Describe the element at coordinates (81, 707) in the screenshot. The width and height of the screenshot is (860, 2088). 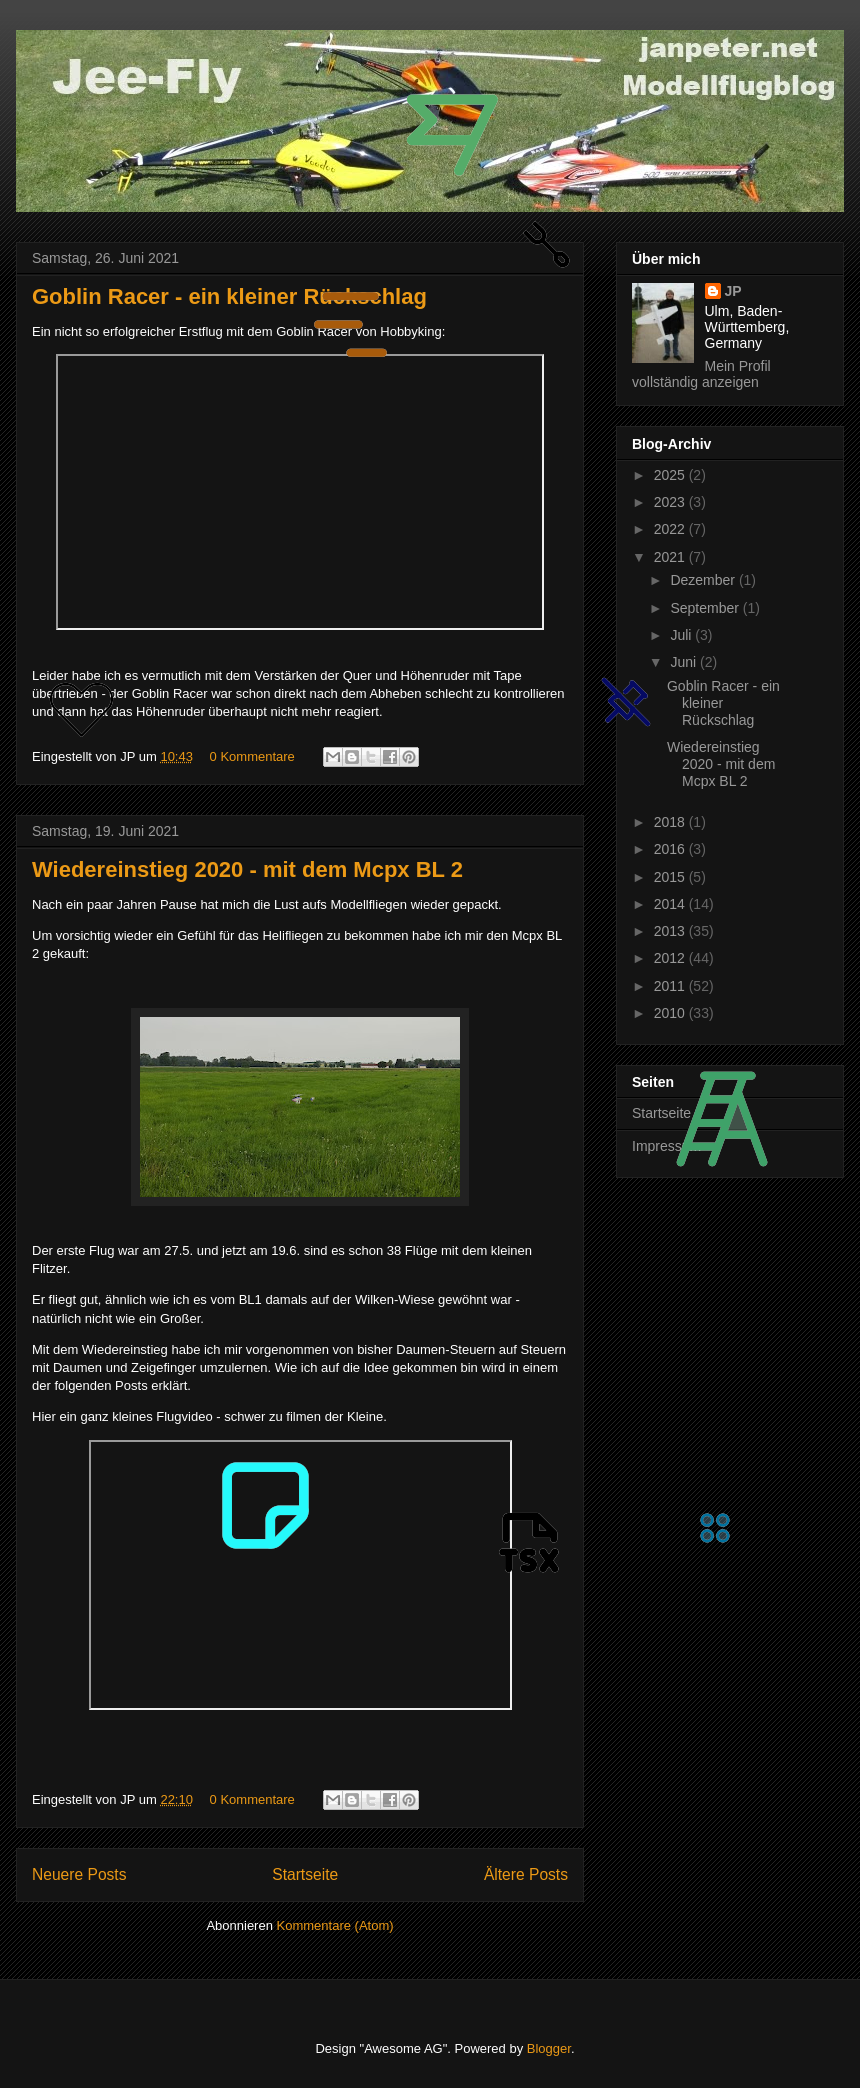
I see `add to favorites` at that location.